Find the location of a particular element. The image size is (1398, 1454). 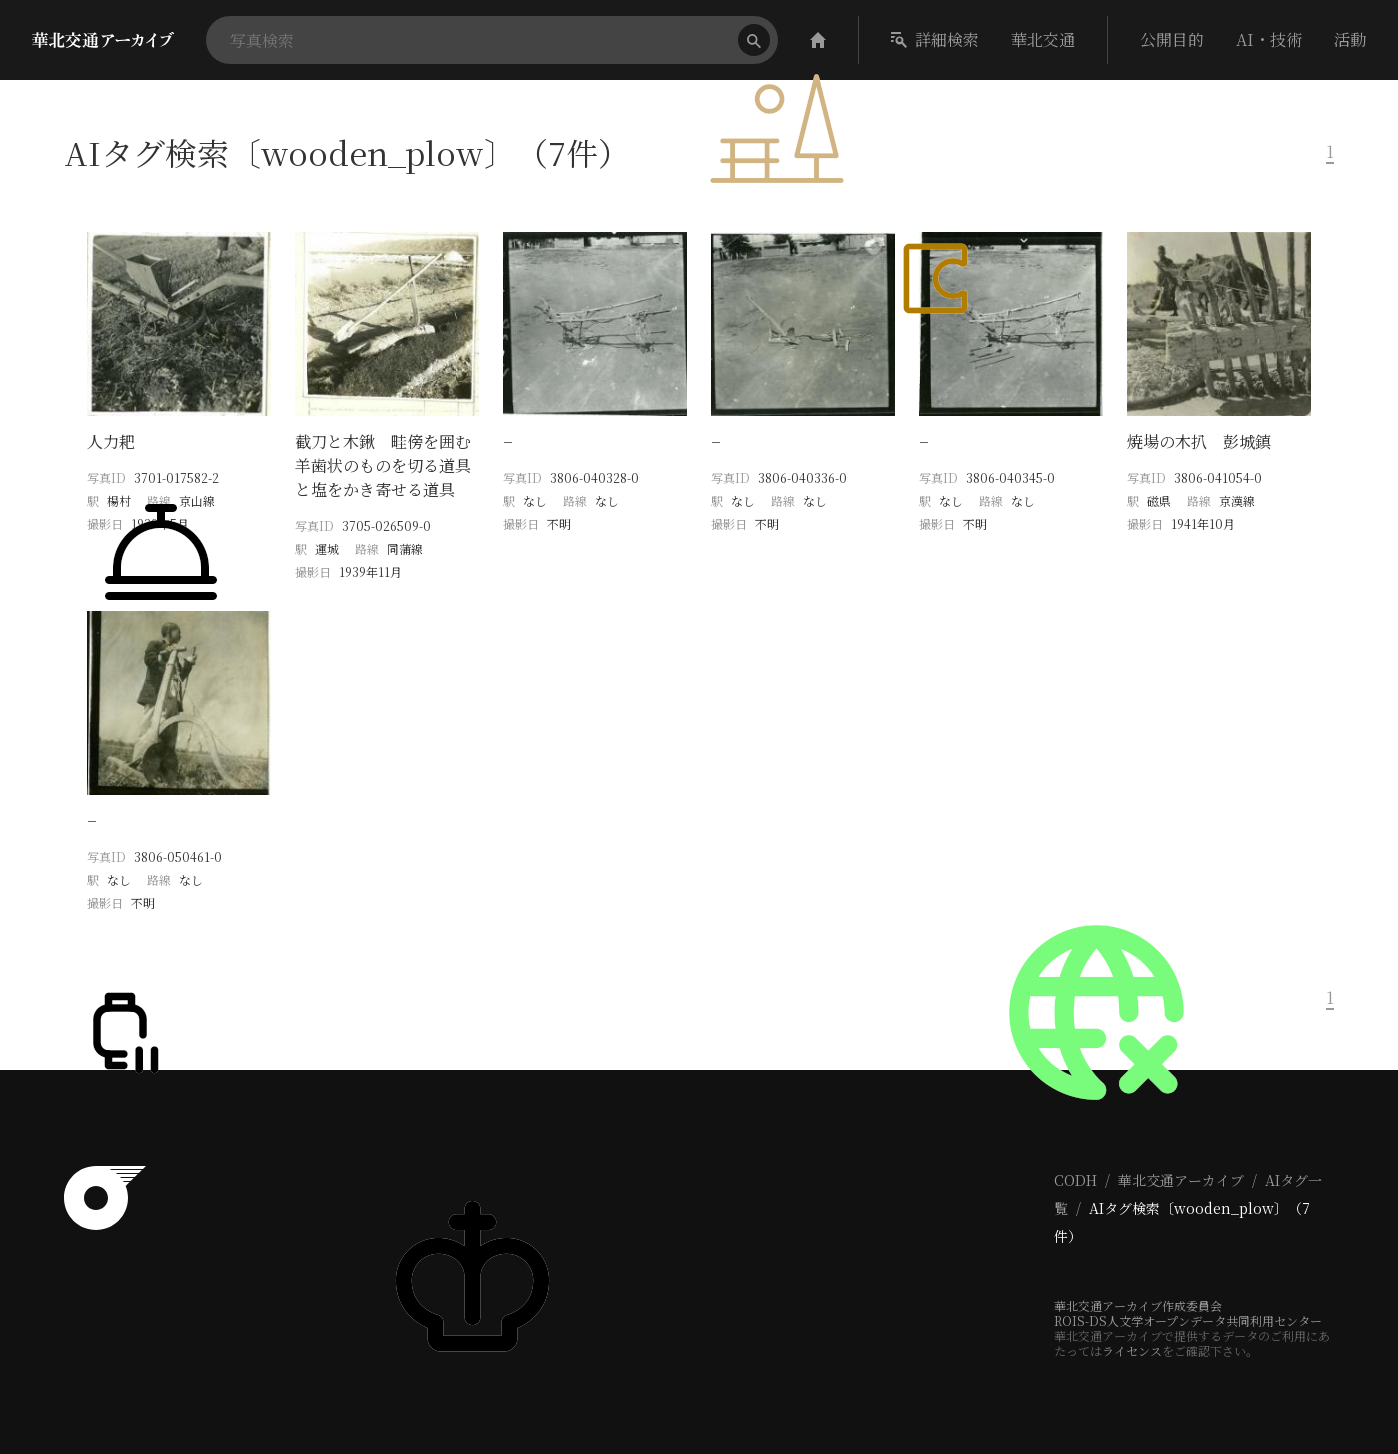

disconnect from the internet is located at coordinates (1096, 1012).